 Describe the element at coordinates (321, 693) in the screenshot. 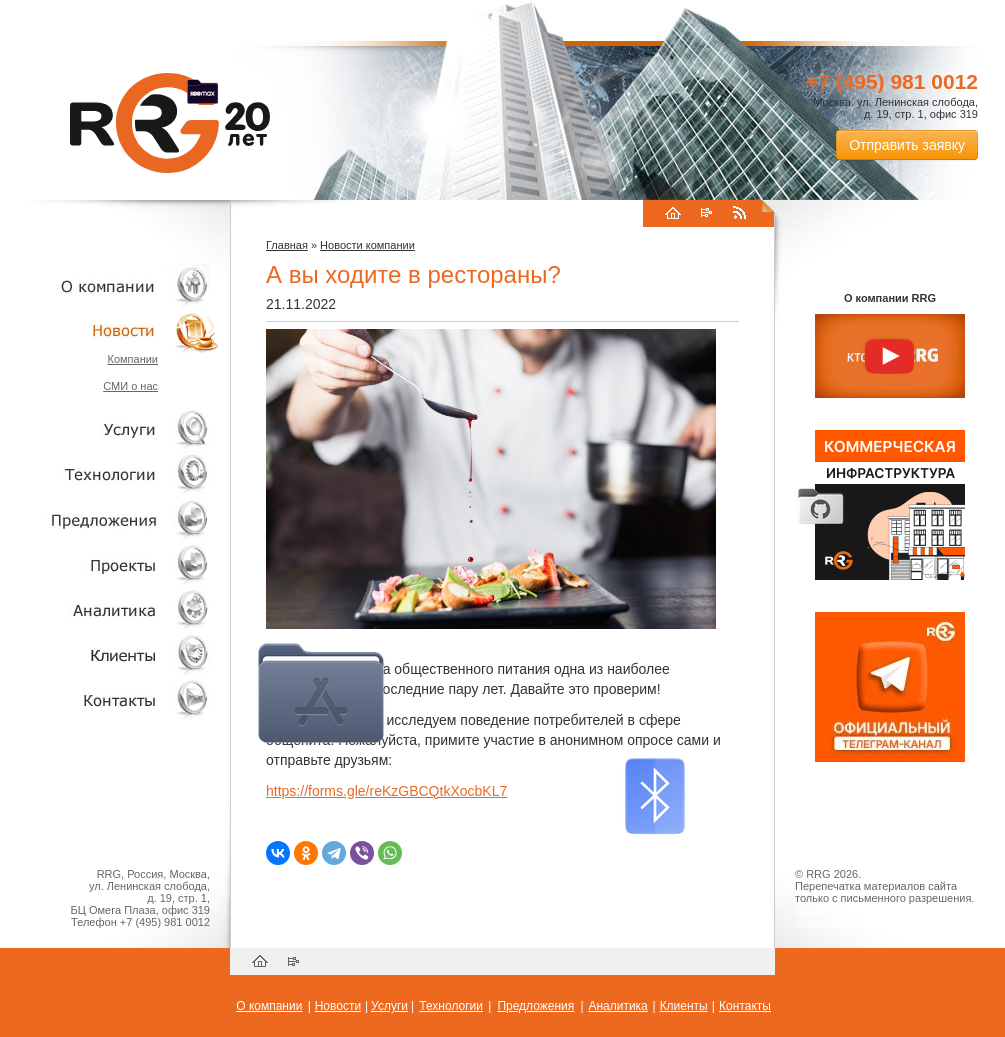

I see `open templates folder` at that location.